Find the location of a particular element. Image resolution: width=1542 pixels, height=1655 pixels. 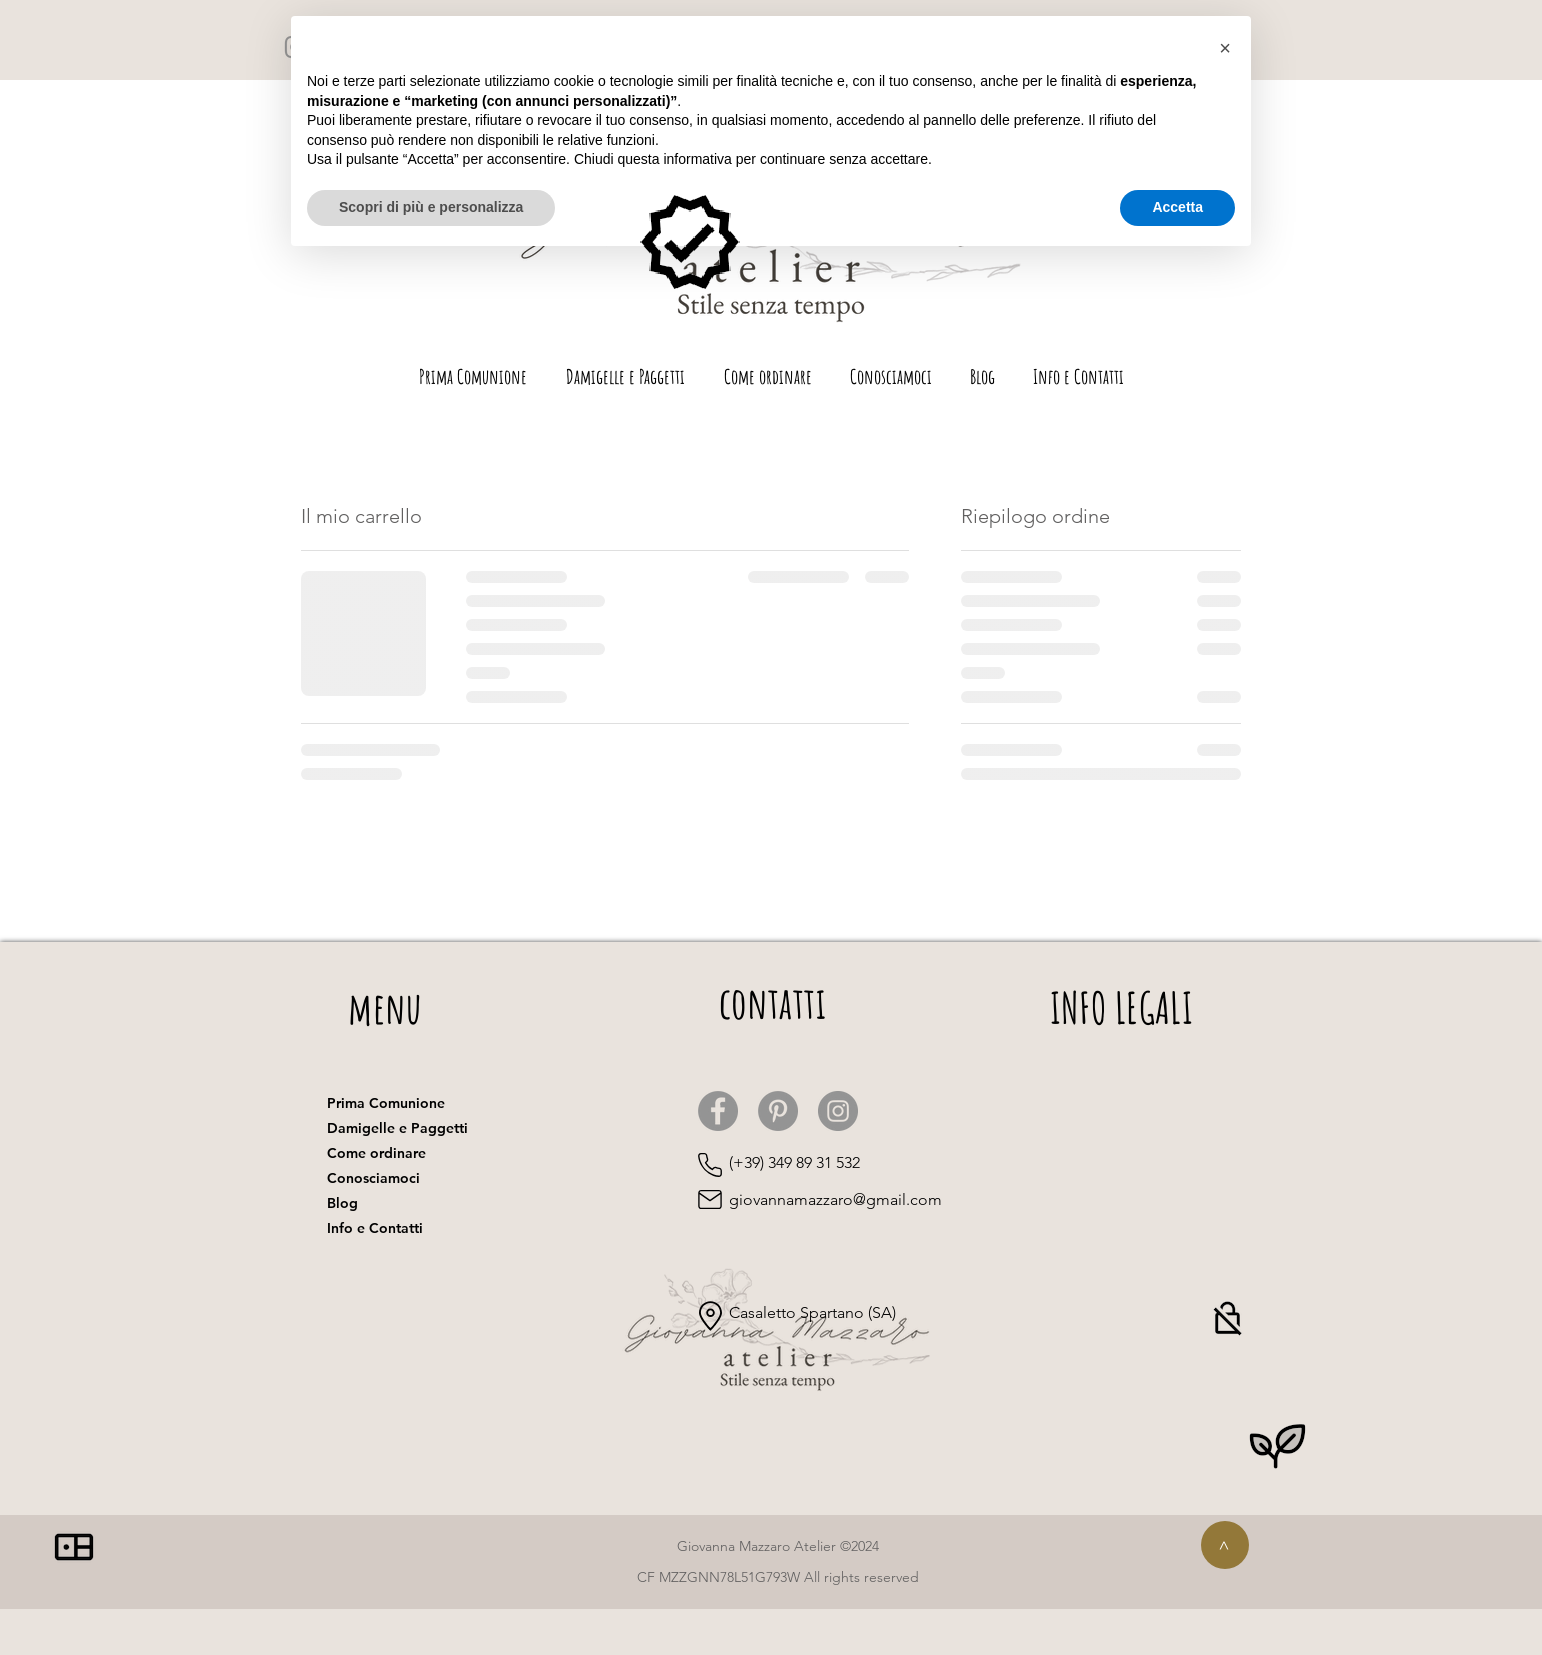

view nearby bento or lunch spots is located at coordinates (74, 1547).